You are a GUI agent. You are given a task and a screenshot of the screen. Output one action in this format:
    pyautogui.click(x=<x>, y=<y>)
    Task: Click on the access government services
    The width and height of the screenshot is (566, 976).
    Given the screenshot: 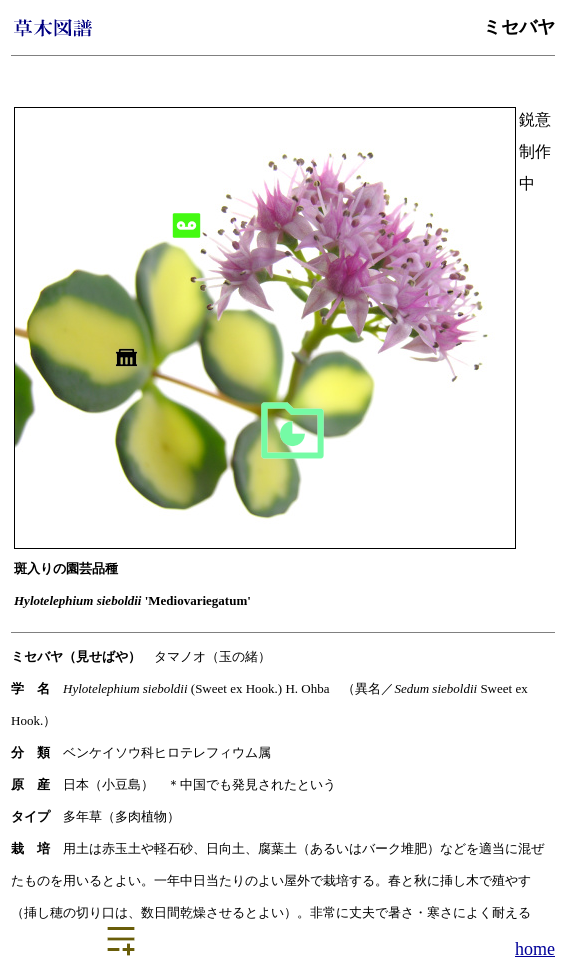 What is the action you would take?
    pyautogui.click(x=126, y=357)
    